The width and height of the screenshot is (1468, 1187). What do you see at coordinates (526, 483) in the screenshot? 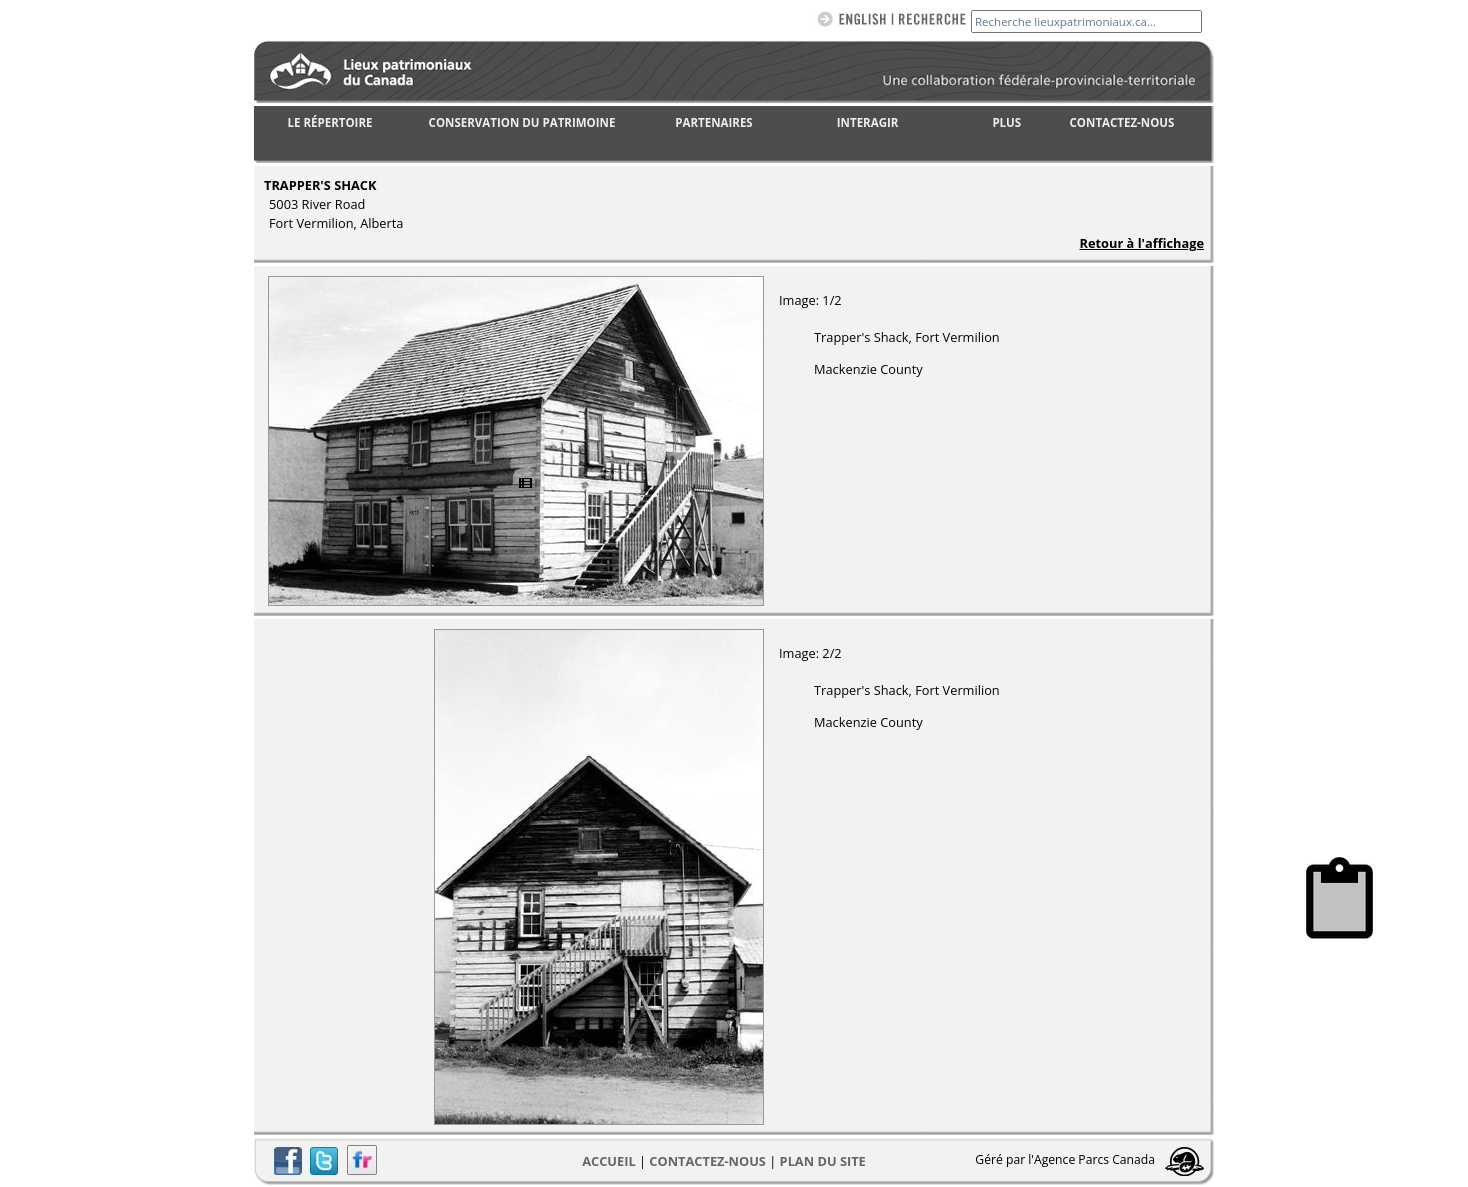
I see `switch to list view` at bounding box center [526, 483].